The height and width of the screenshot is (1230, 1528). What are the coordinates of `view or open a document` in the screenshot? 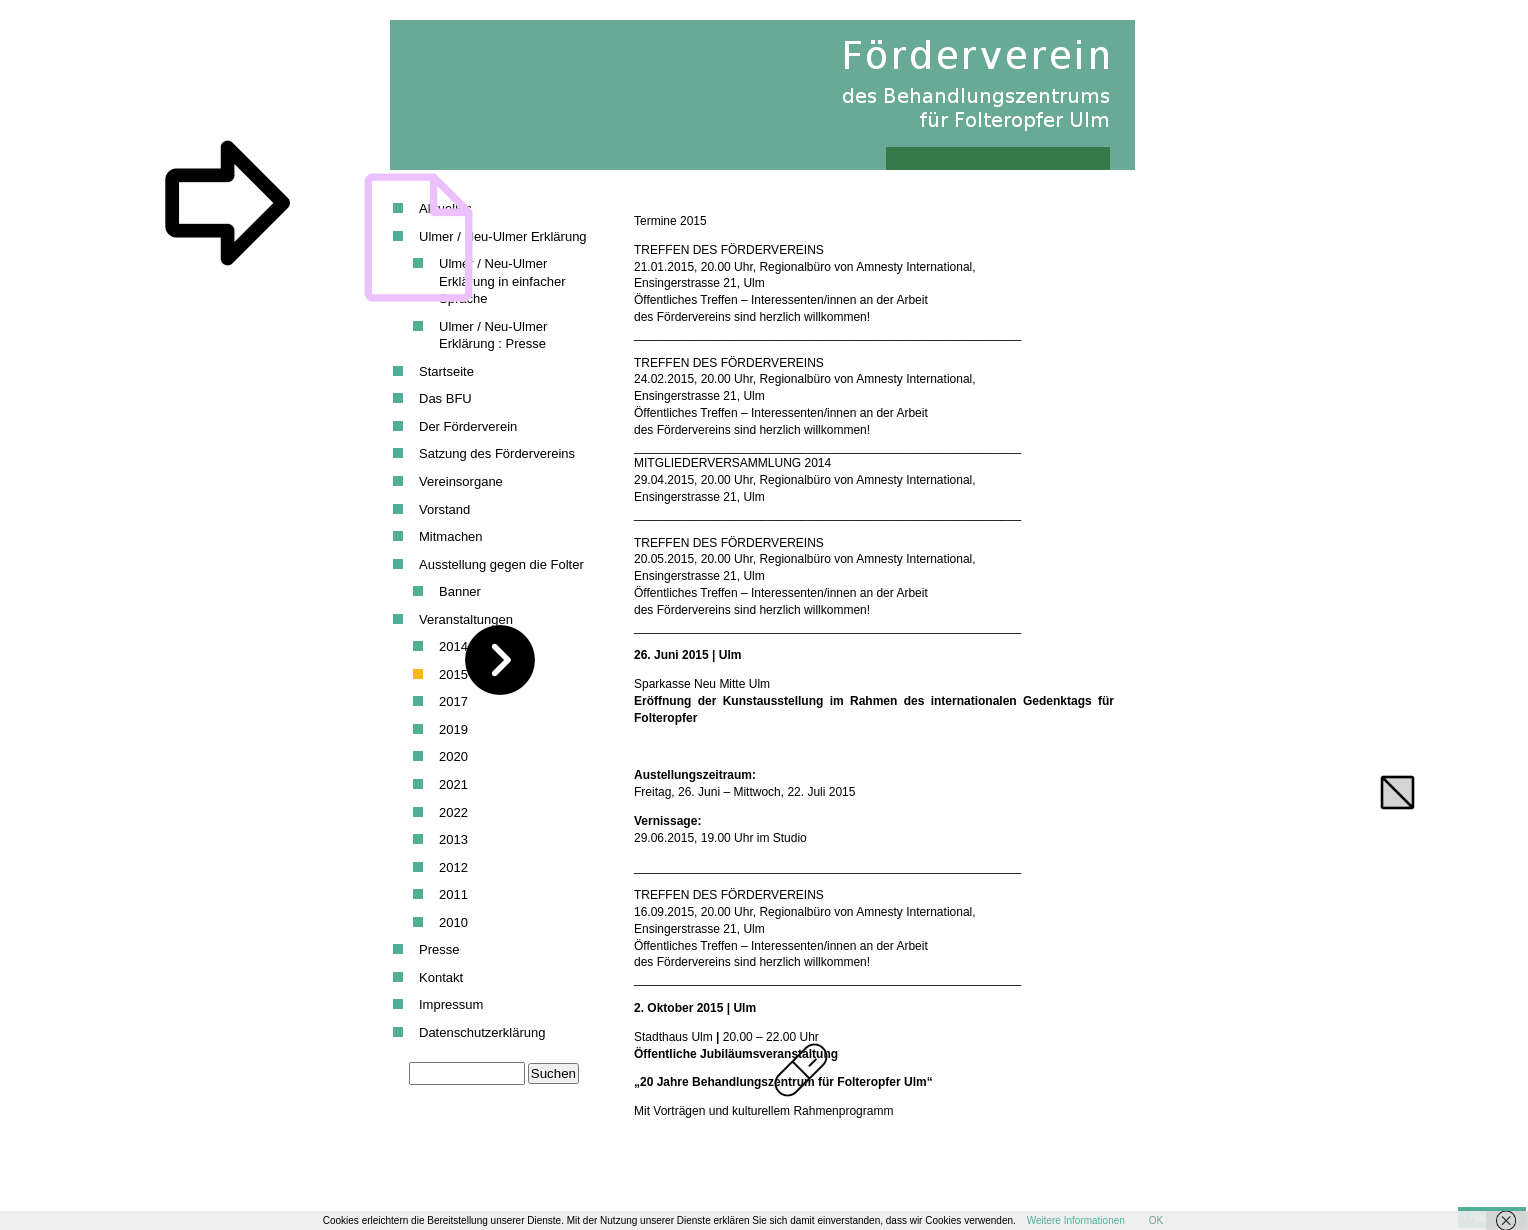 It's located at (418, 237).